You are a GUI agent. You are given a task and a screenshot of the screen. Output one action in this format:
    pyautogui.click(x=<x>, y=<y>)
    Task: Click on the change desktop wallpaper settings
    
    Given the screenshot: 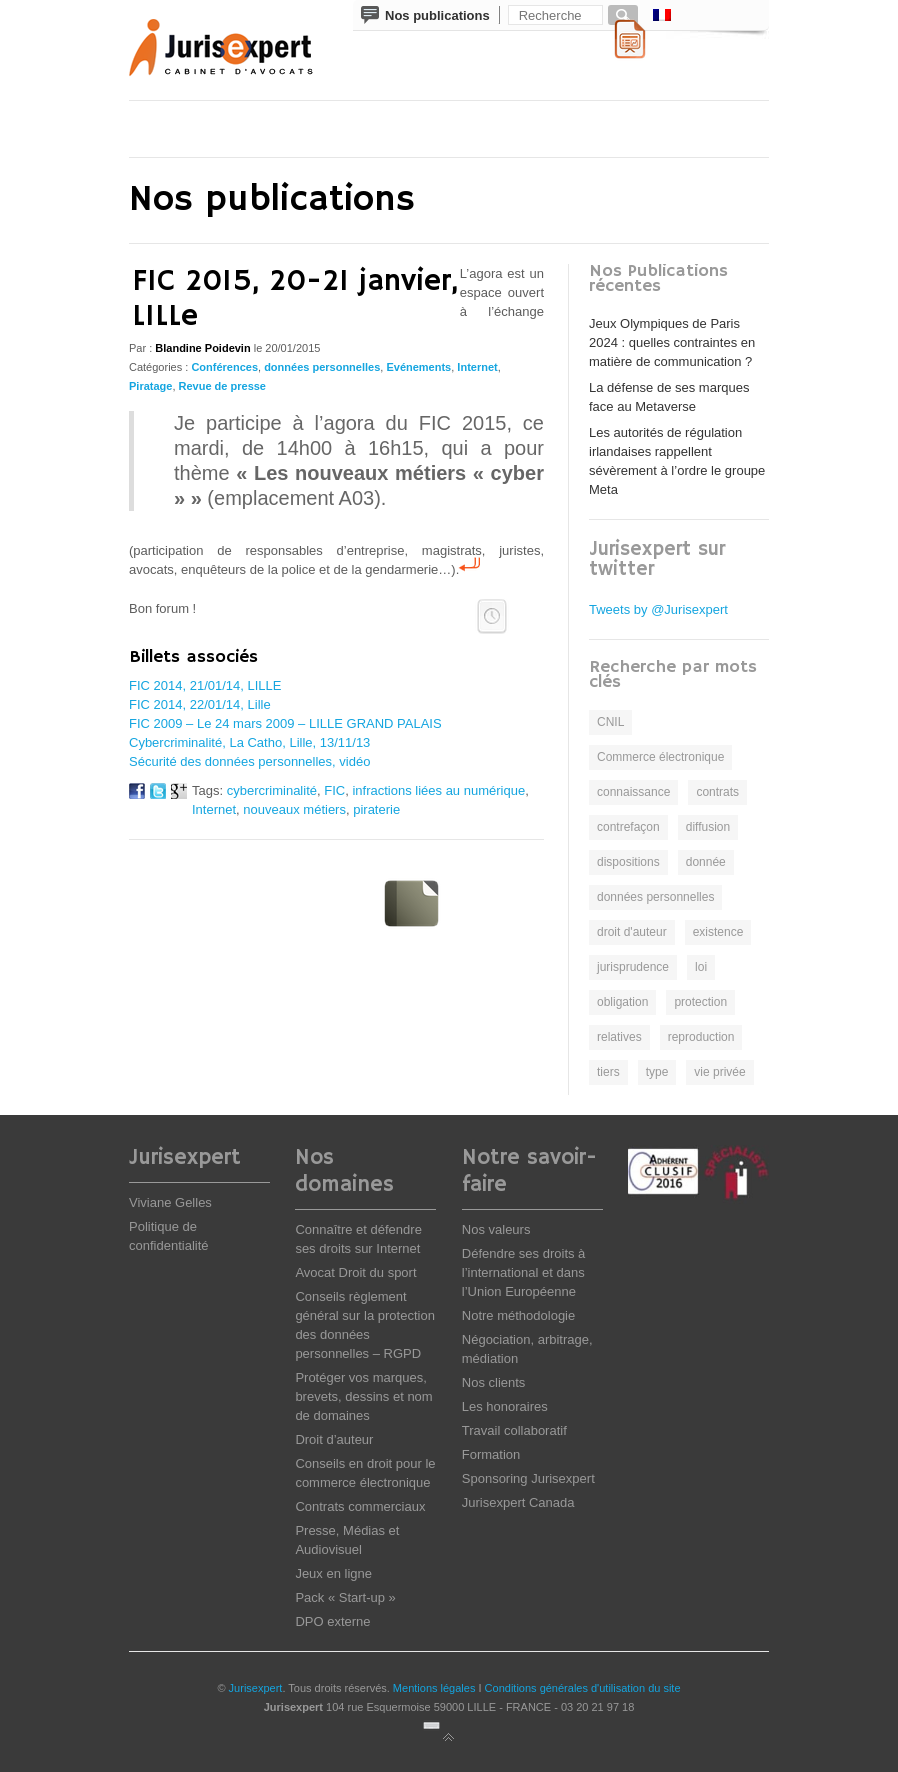 What is the action you would take?
    pyautogui.click(x=411, y=901)
    